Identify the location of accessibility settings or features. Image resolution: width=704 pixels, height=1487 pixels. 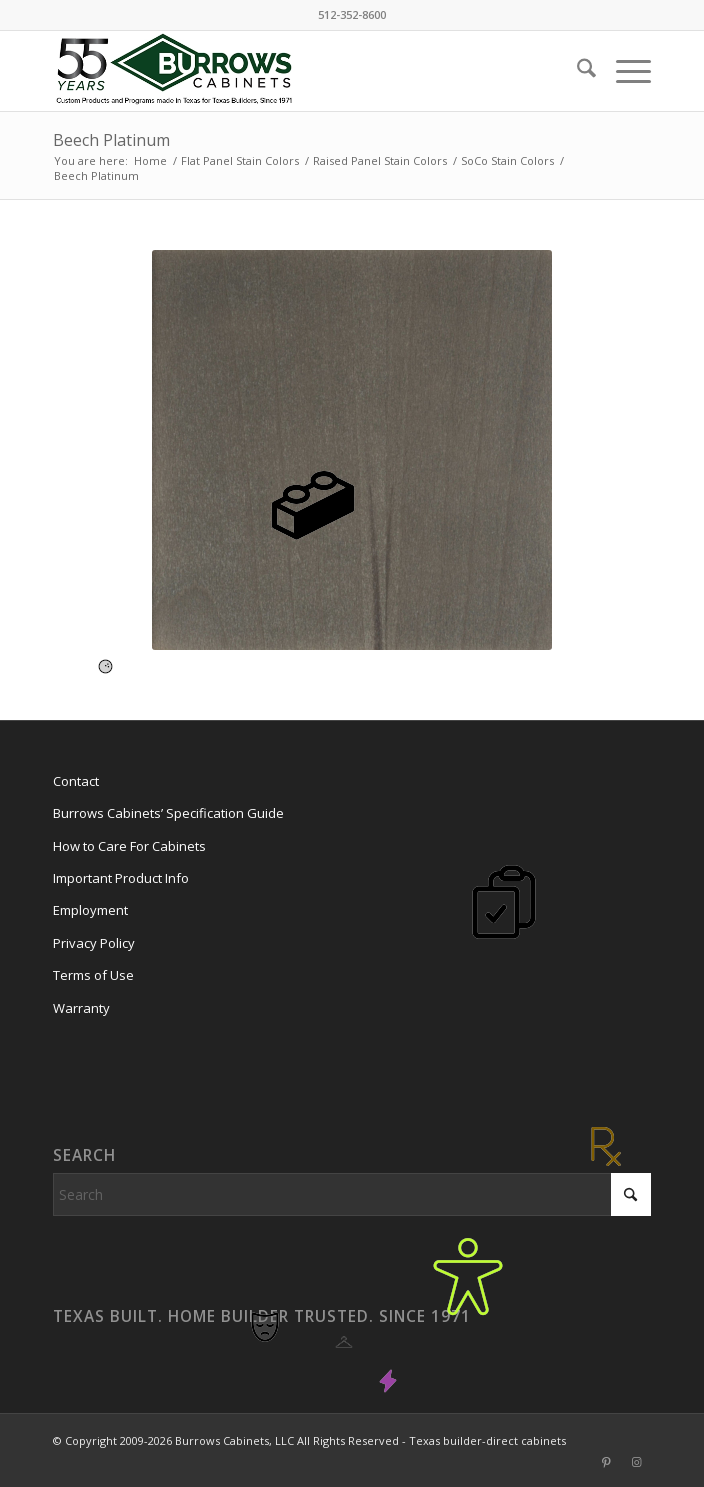
(468, 1278).